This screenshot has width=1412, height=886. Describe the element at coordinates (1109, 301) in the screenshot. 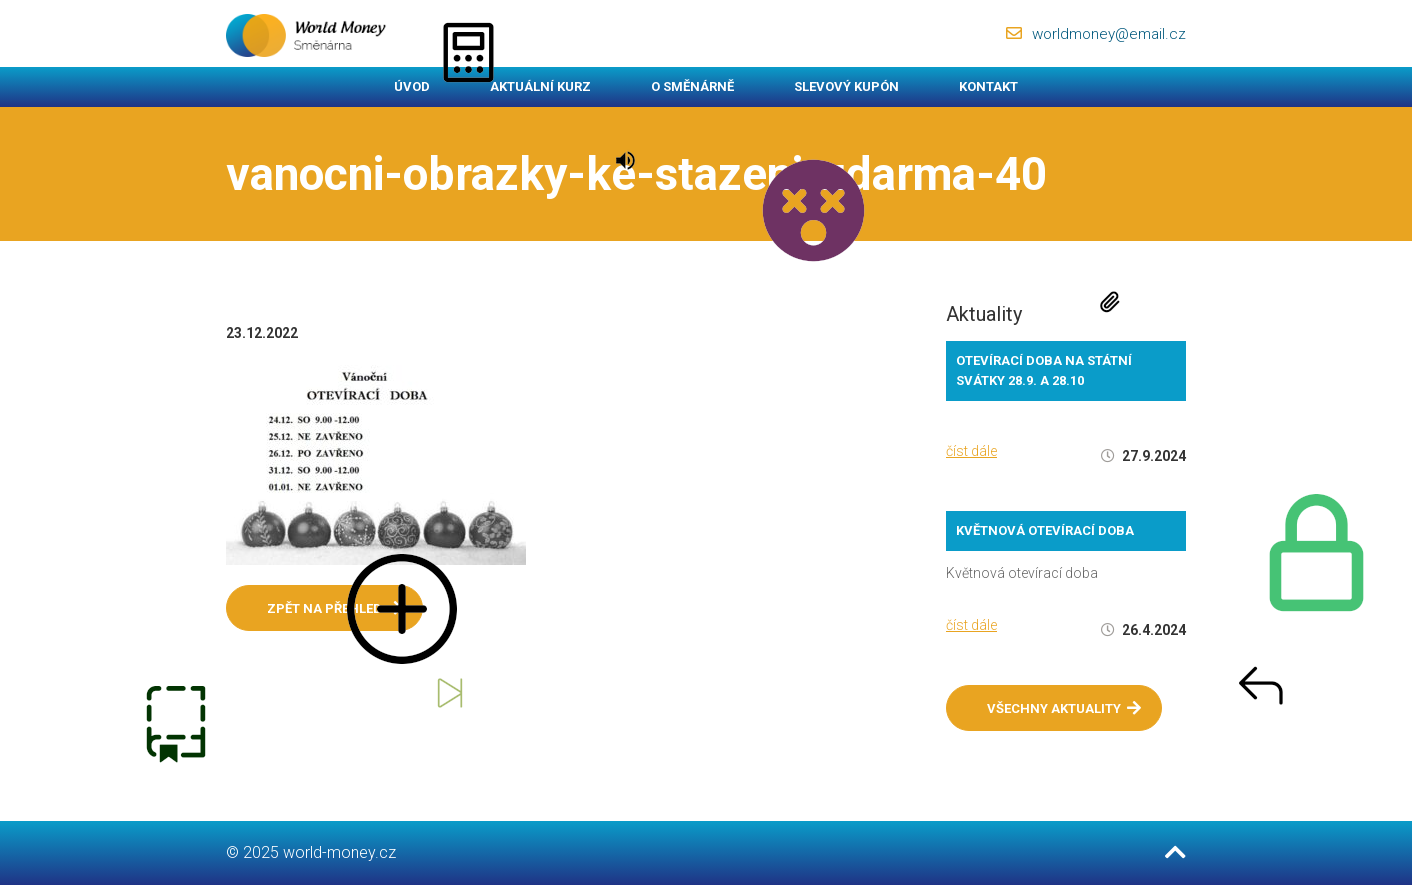

I see `attach a file to your message` at that location.